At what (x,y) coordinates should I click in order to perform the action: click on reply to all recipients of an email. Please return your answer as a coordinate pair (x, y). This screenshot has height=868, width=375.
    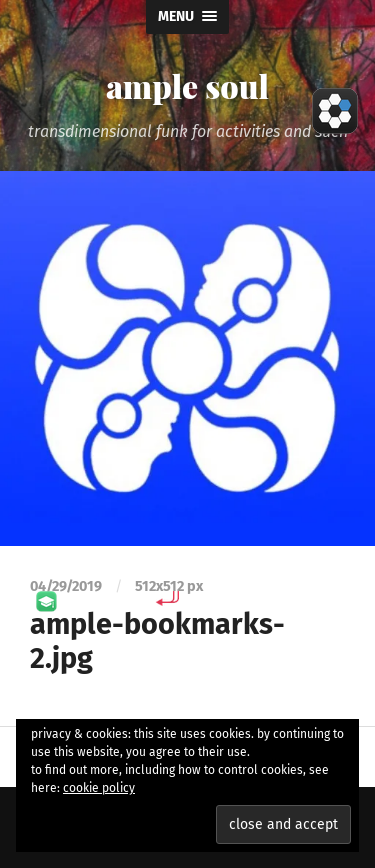
    Looking at the image, I should click on (167, 597).